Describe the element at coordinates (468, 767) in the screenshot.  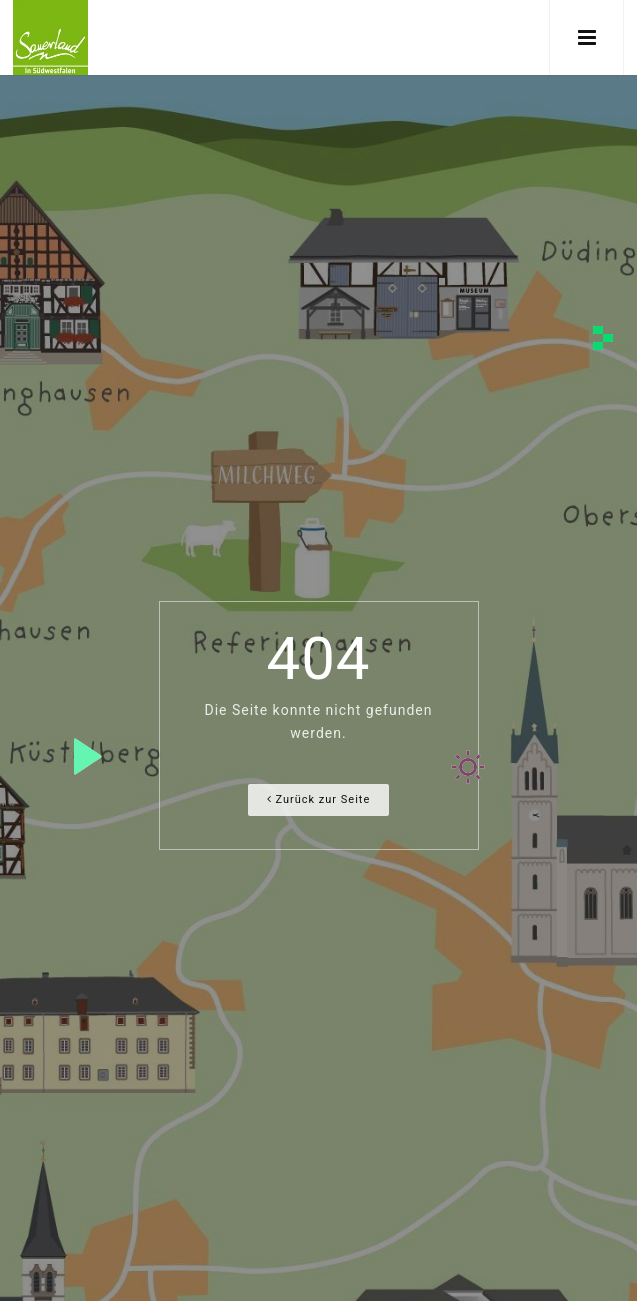
I see `switch to light mode` at that location.